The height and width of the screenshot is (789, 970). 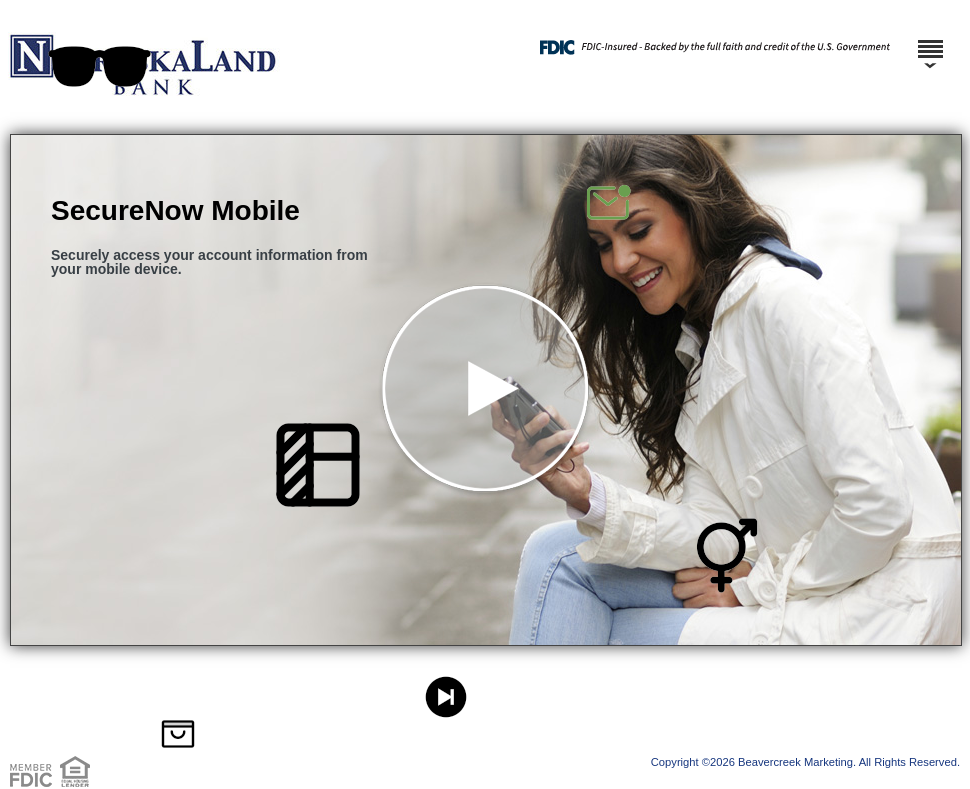 I want to click on enable reading mode, so click(x=99, y=66).